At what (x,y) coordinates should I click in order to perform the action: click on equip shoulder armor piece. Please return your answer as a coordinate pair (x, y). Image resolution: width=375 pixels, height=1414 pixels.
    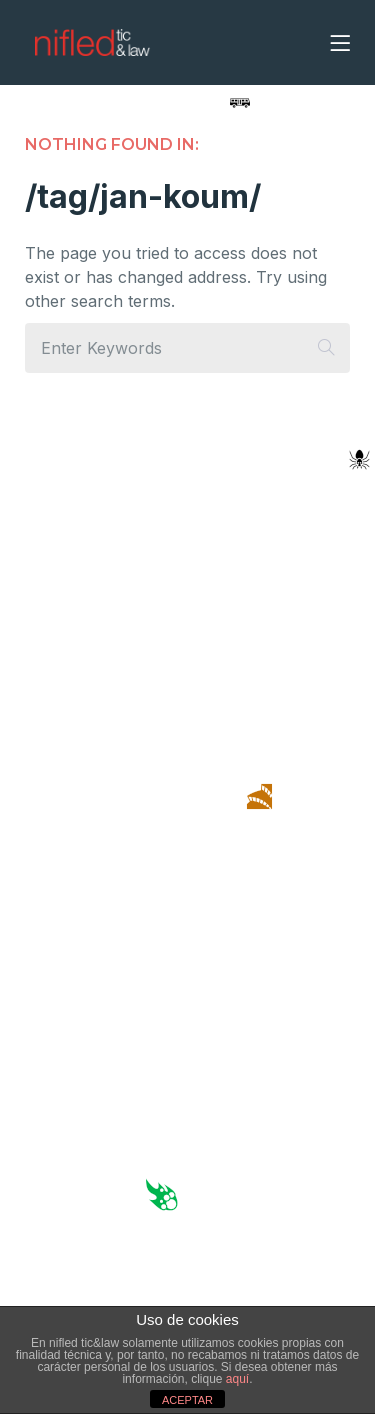
    Looking at the image, I should click on (259, 796).